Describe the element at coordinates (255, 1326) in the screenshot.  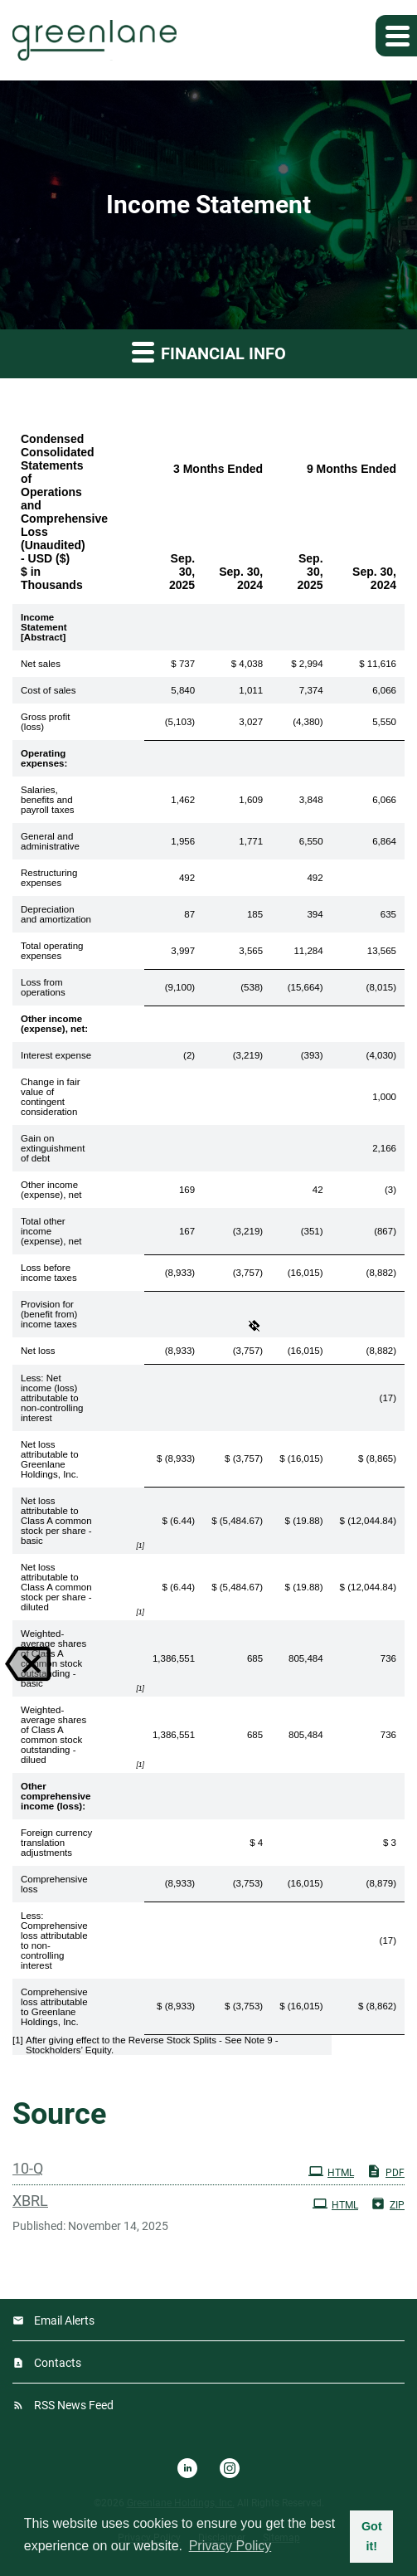
I see `turn-by-turn directions are disabled` at that location.